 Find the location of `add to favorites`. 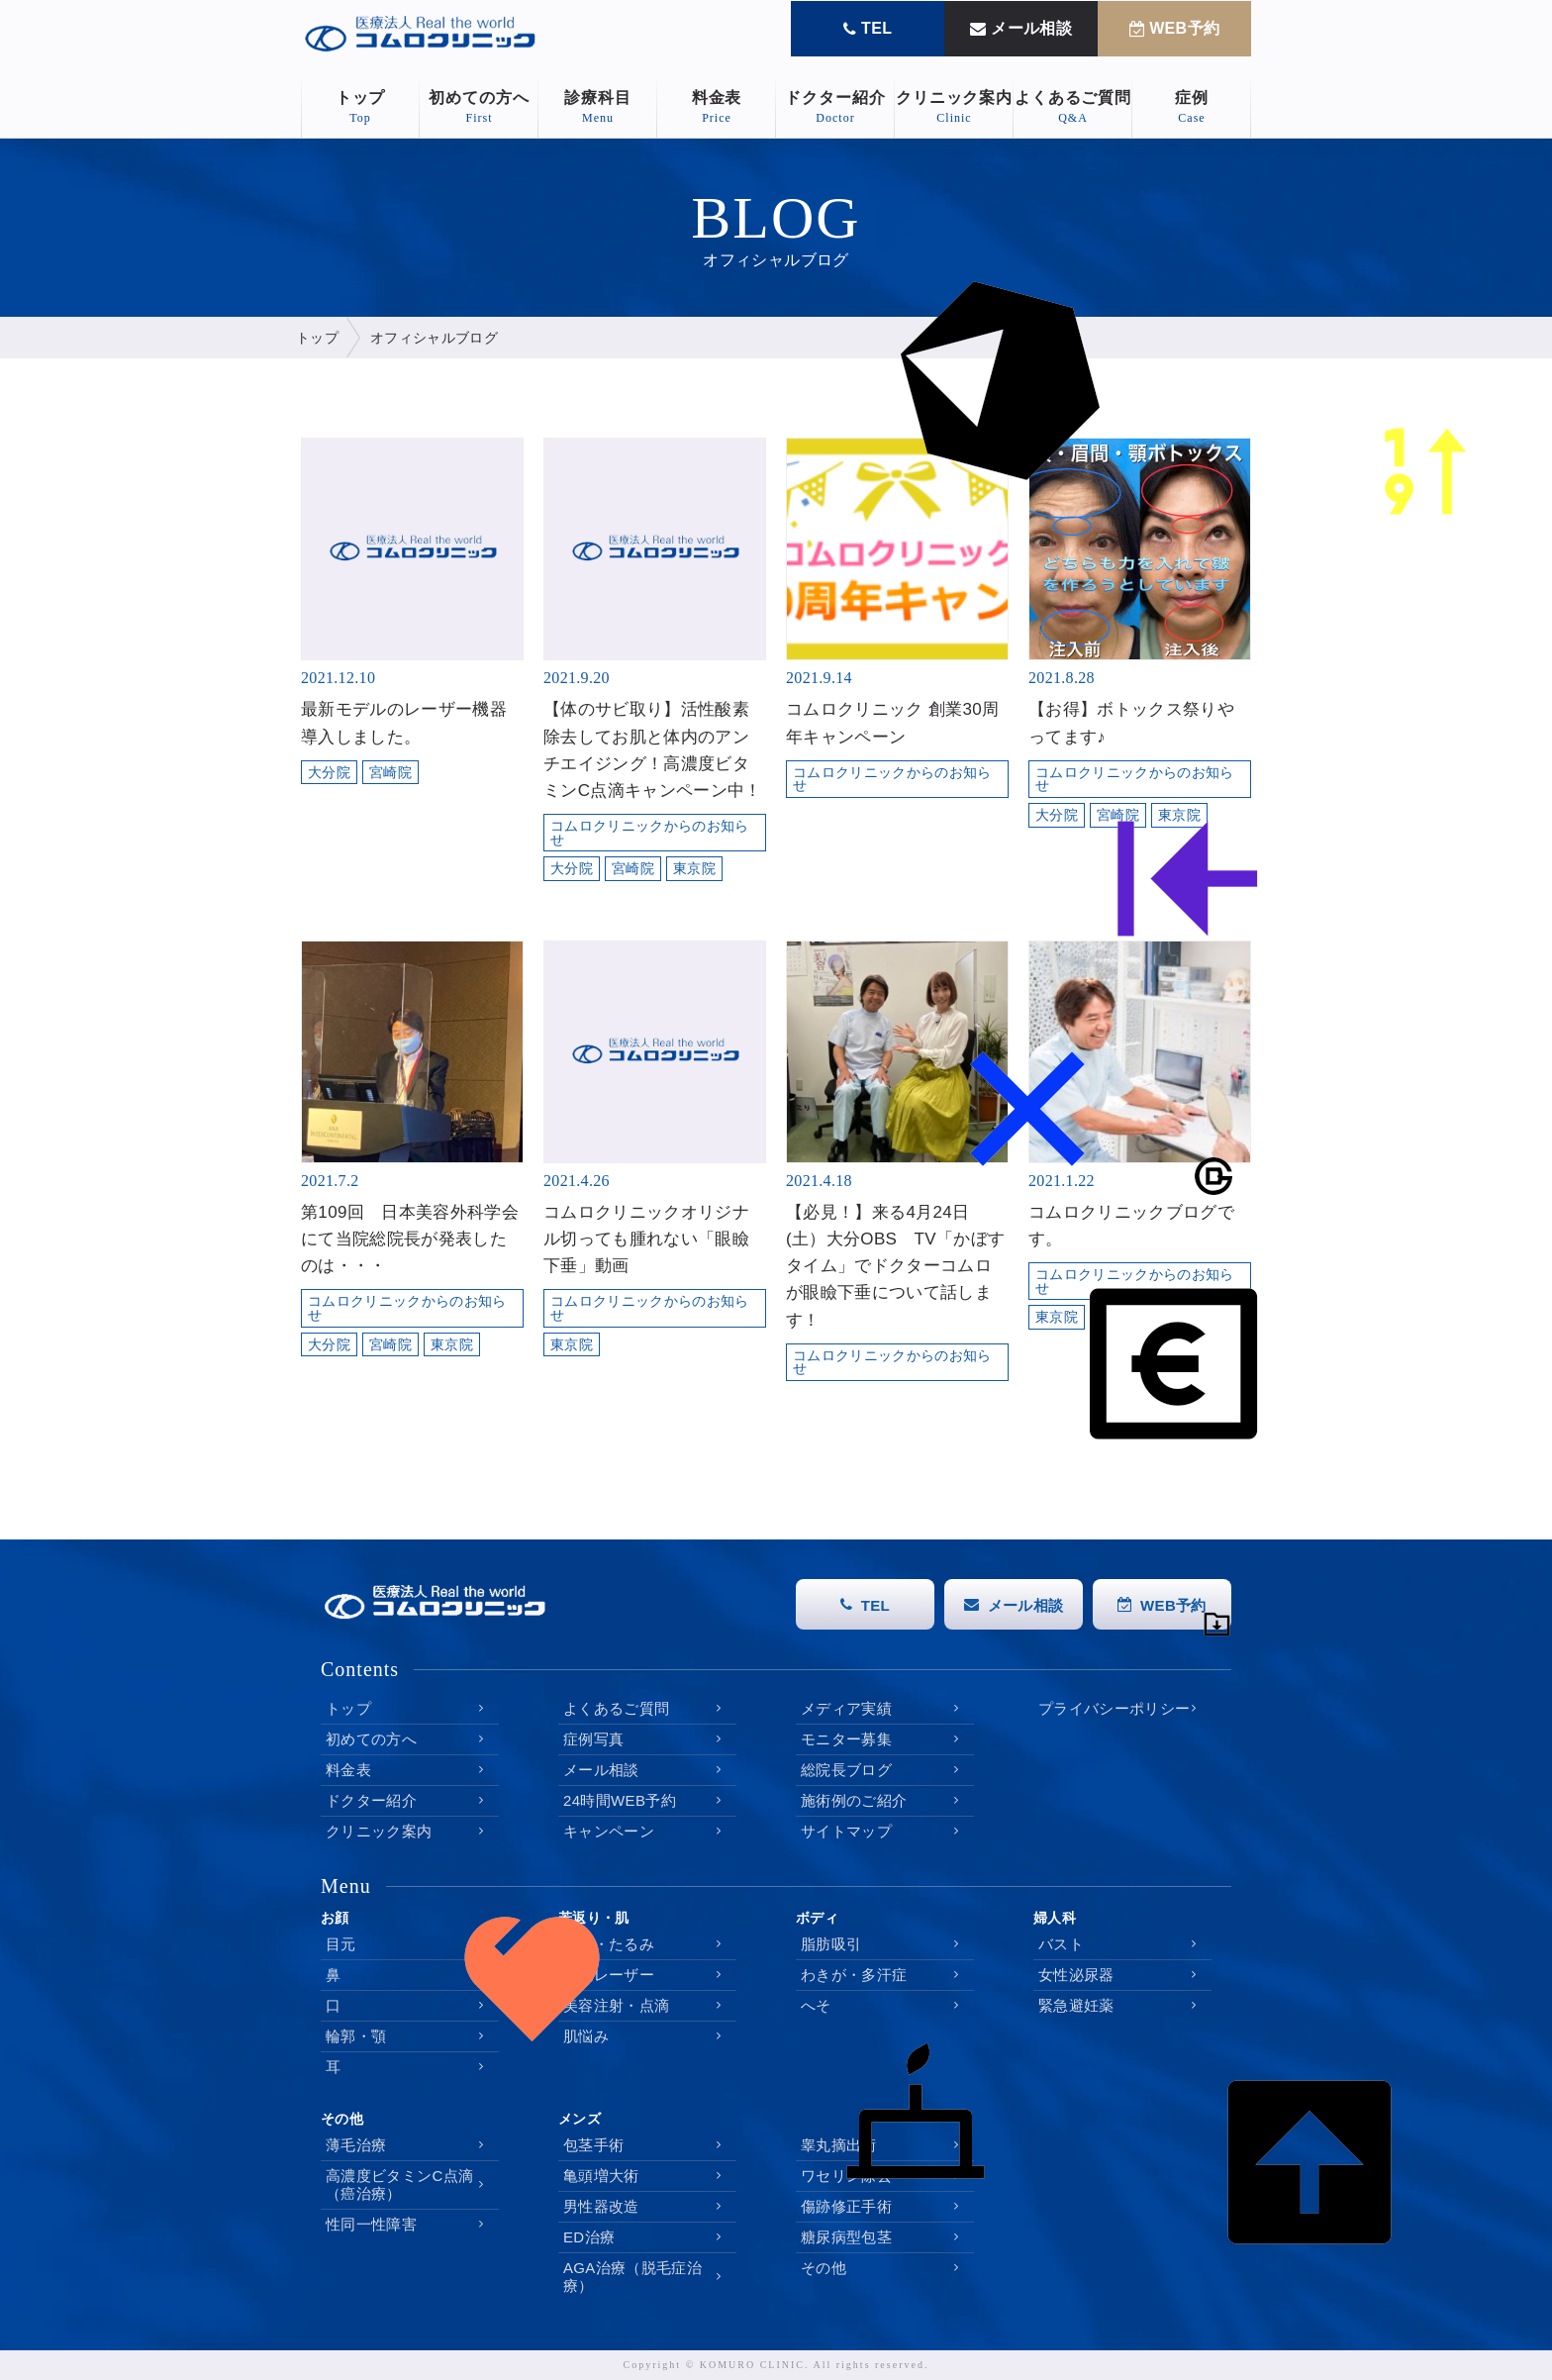

add to favorites is located at coordinates (532, 1977).